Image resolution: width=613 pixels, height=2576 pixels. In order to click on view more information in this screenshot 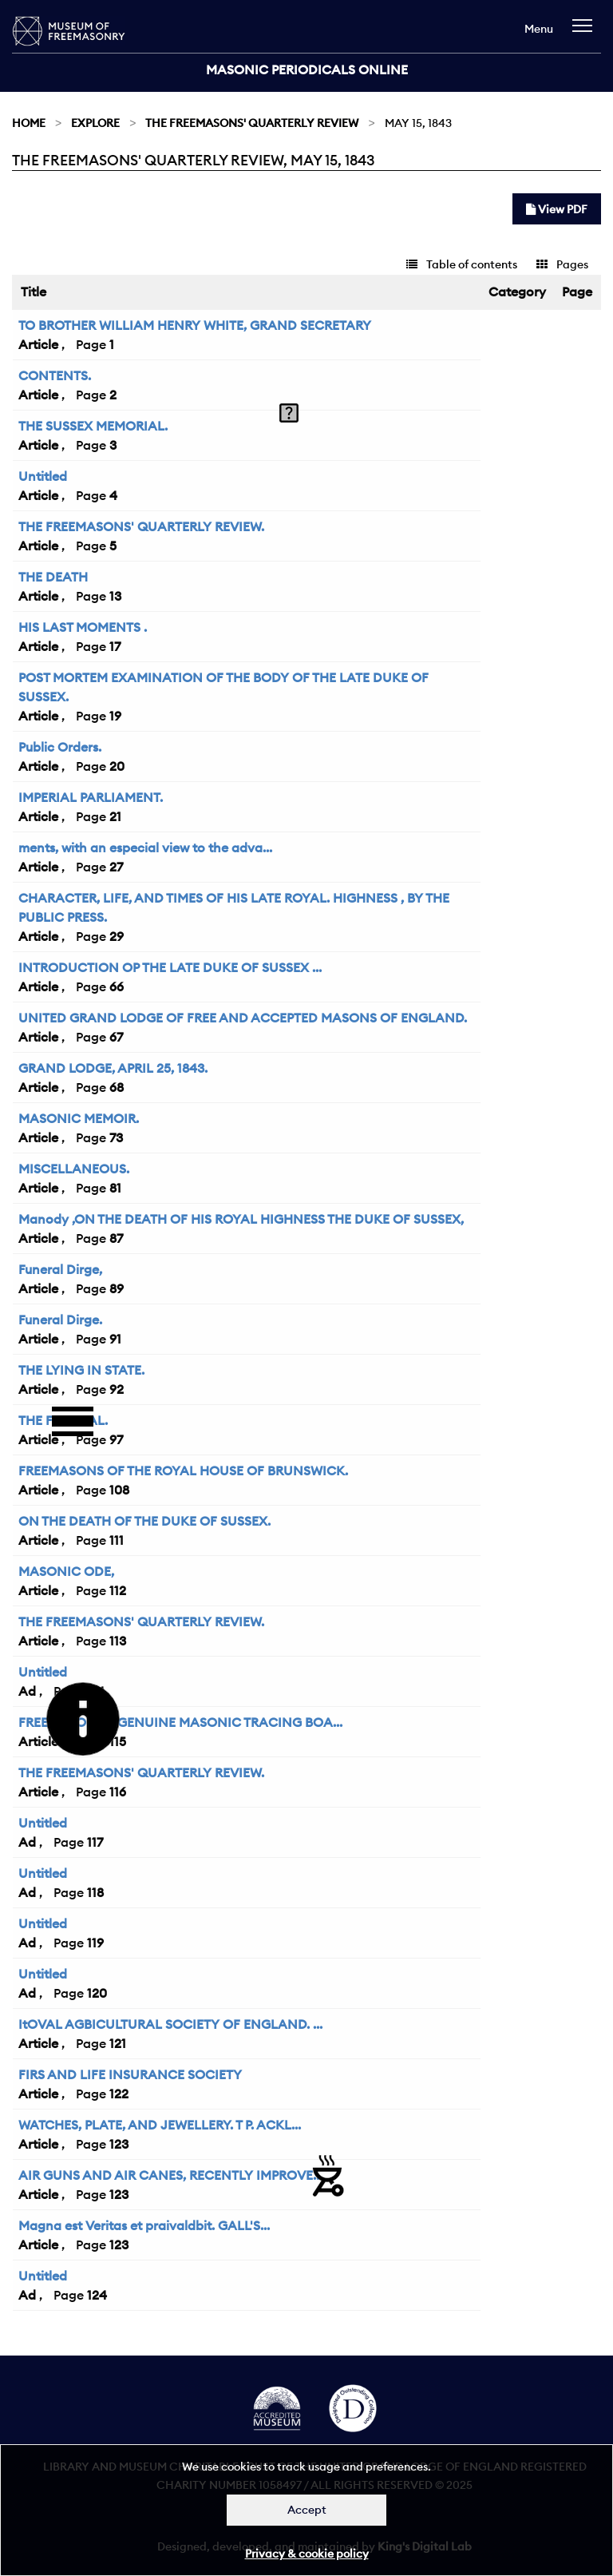, I will do `click(83, 1719)`.